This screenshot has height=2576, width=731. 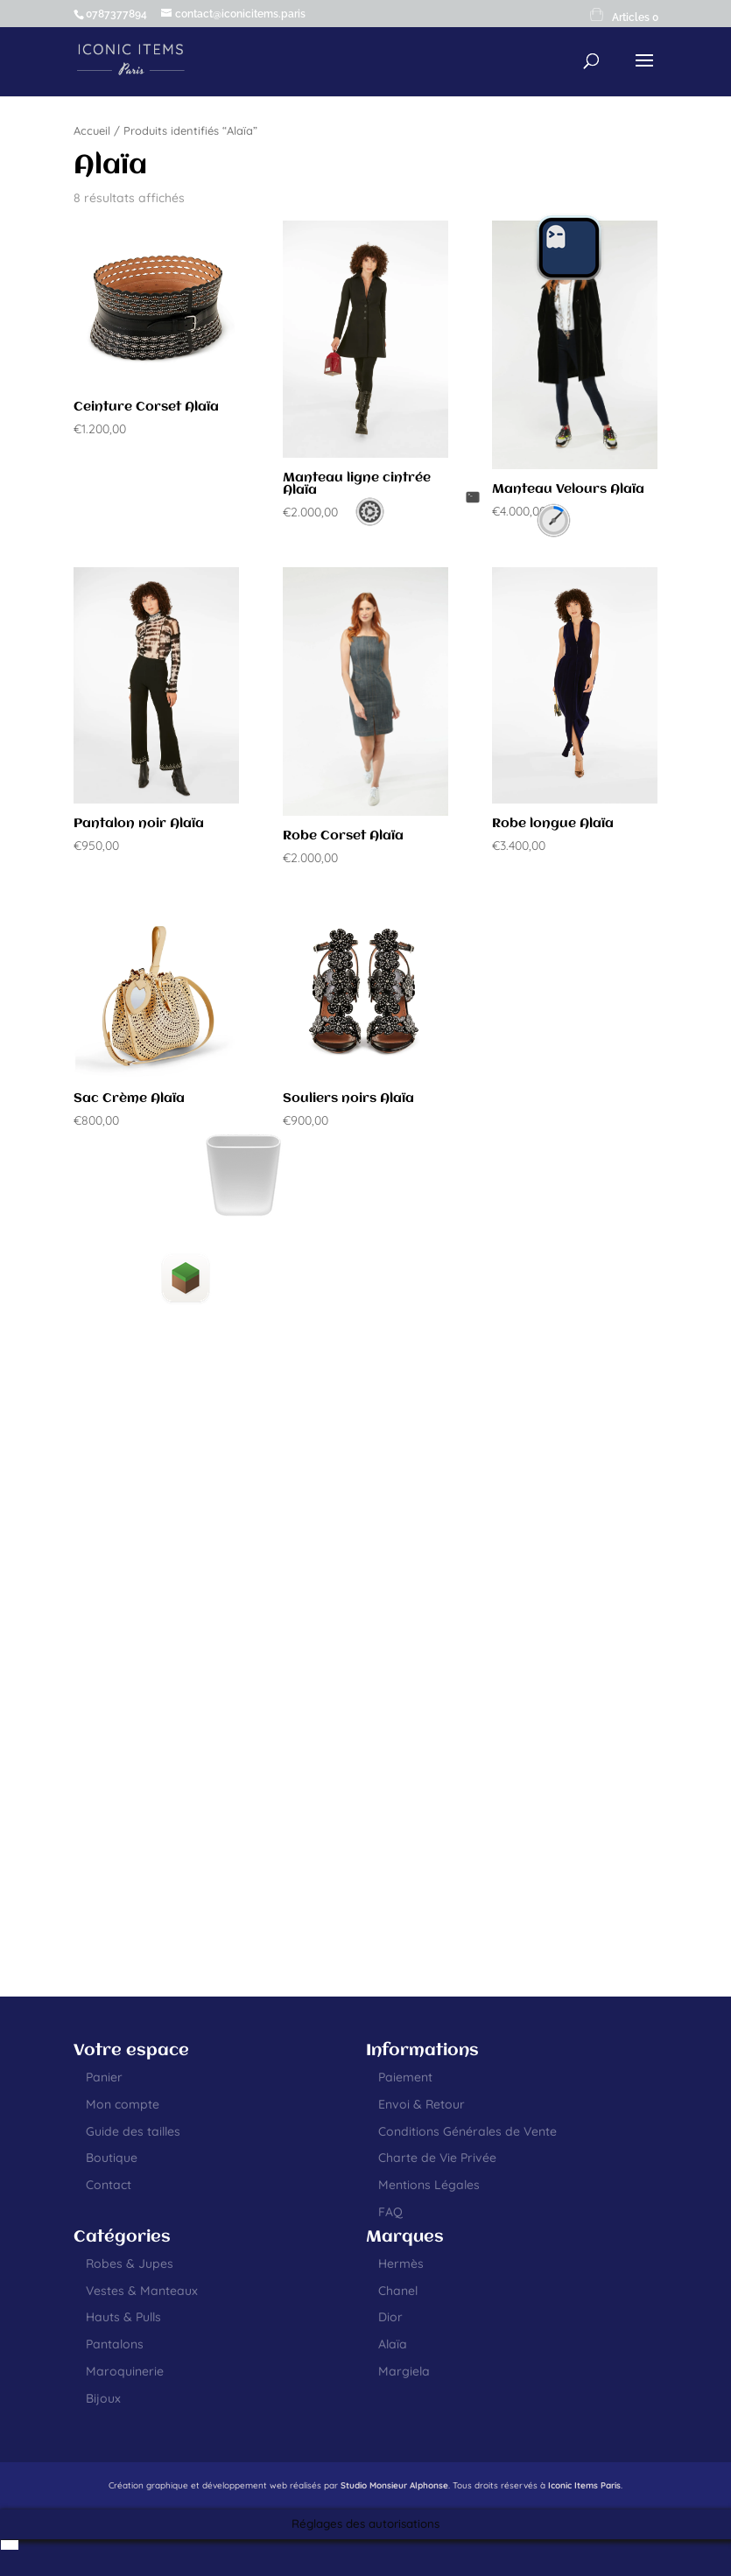 What do you see at coordinates (473, 497) in the screenshot?
I see `open the terminal application` at bounding box center [473, 497].